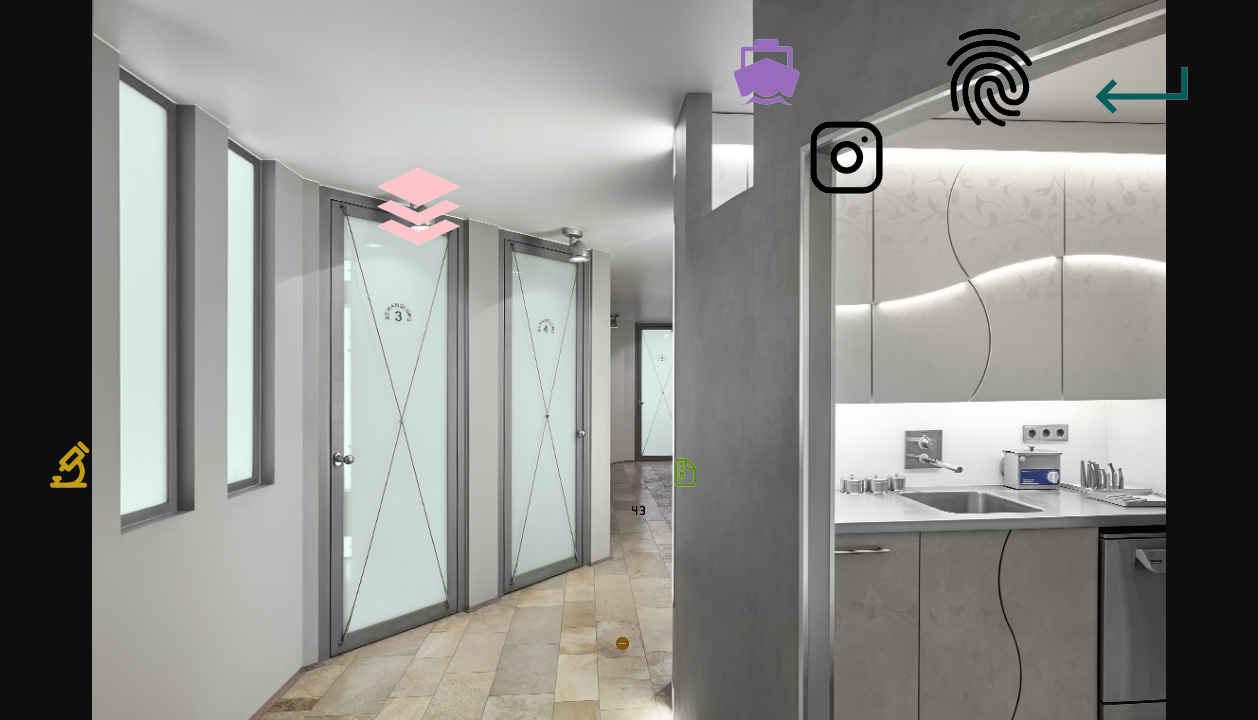 This screenshot has width=1258, height=720. What do you see at coordinates (1142, 90) in the screenshot?
I see `return to previous item or step` at bounding box center [1142, 90].